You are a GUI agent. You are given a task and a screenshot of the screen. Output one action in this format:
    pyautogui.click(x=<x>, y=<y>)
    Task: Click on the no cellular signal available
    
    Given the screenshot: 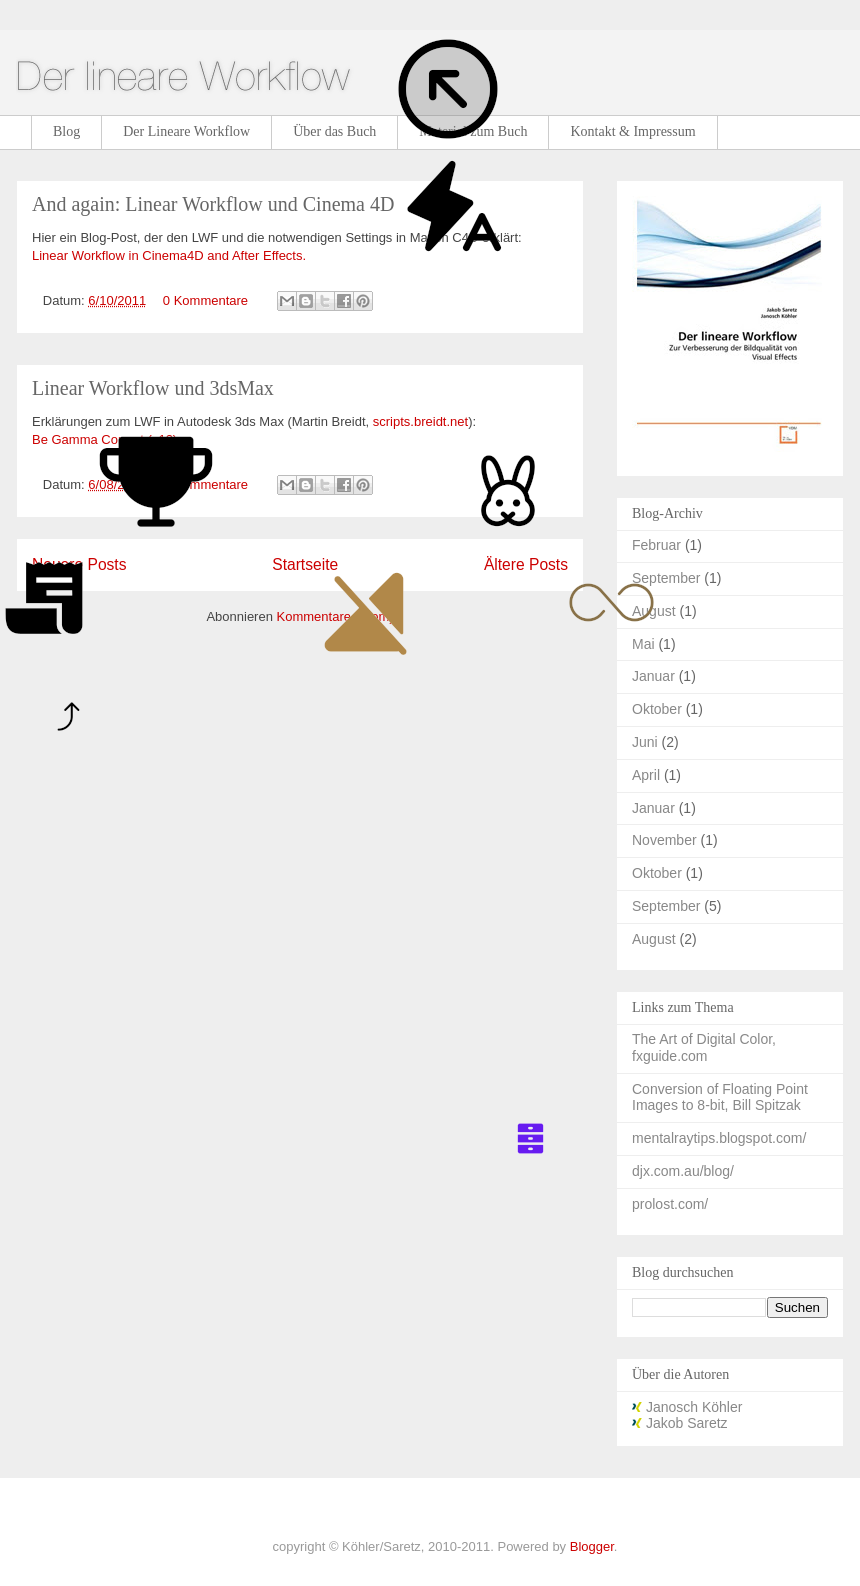 What is the action you would take?
    pyautogui.click(x=370, y=615)
    